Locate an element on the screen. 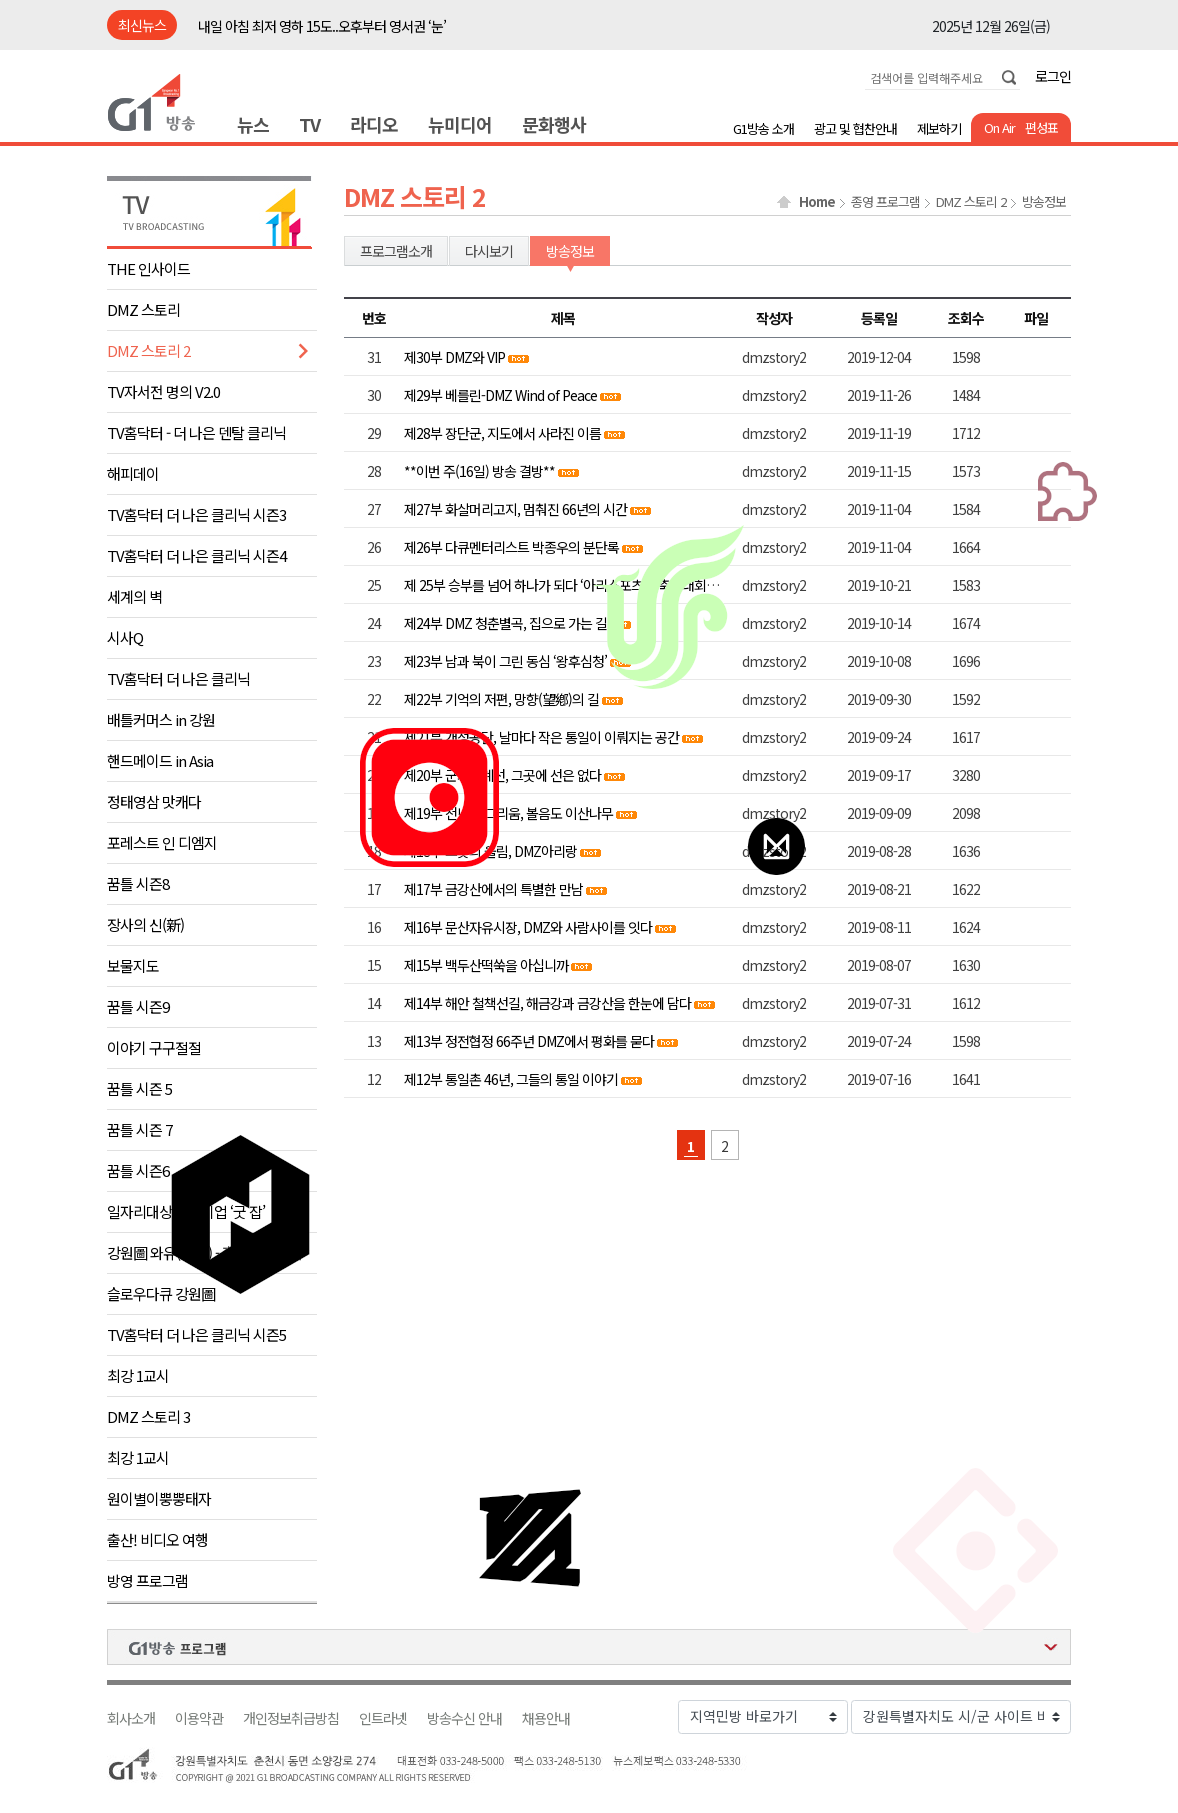 The height and width of the screenshot is (1813, 1178). open milanote app is located at coordinates (776, 846).